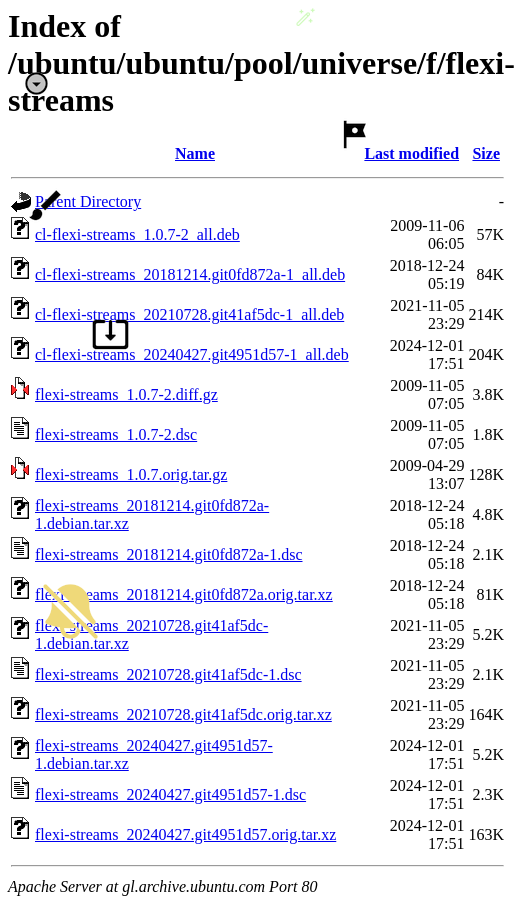 This screenshot has height=918, width=515. I want to click on access drawing or painting tools, so click(45, 205).